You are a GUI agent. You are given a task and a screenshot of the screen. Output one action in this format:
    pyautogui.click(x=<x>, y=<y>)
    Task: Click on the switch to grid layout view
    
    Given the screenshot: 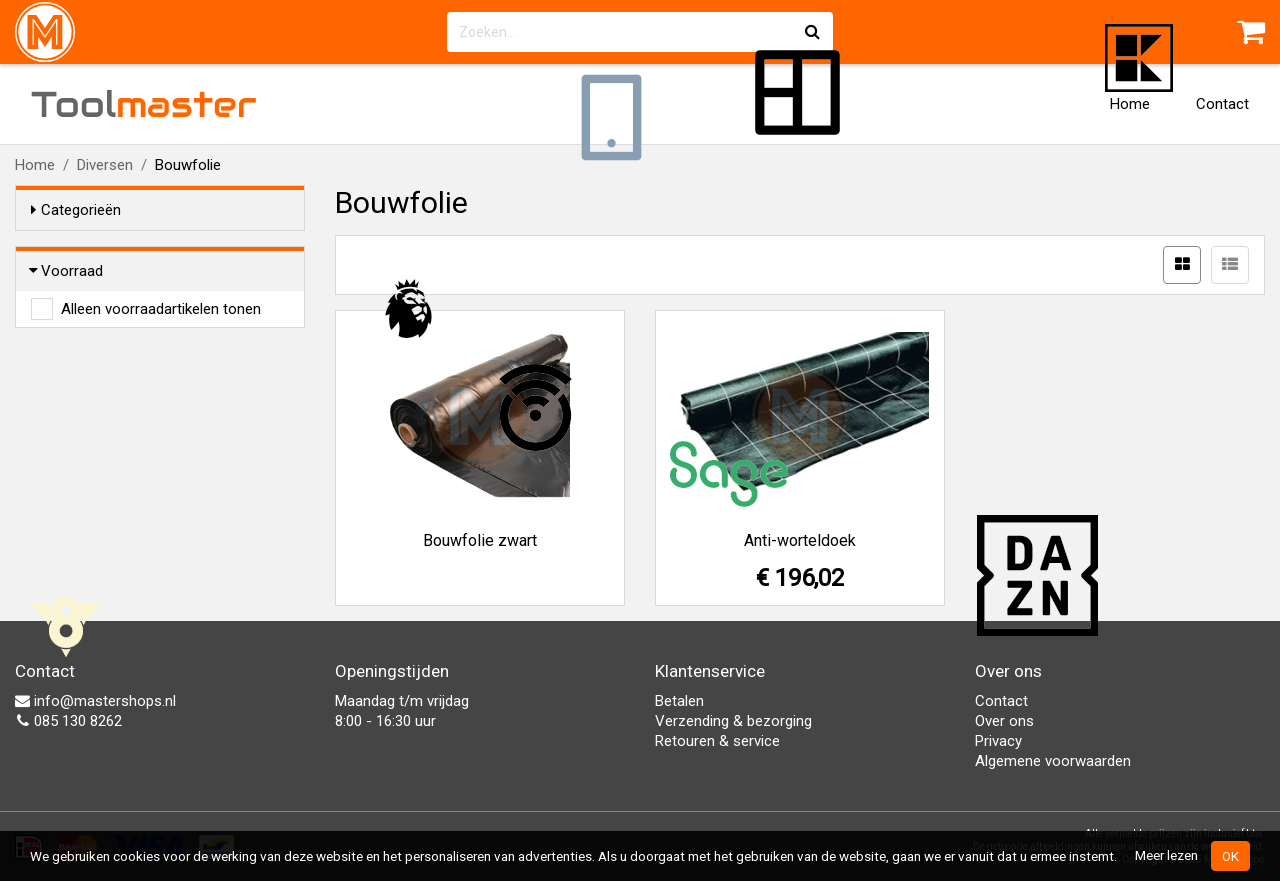 What is the action you would take?
    pyautogui.click(x=797, y=92)
    